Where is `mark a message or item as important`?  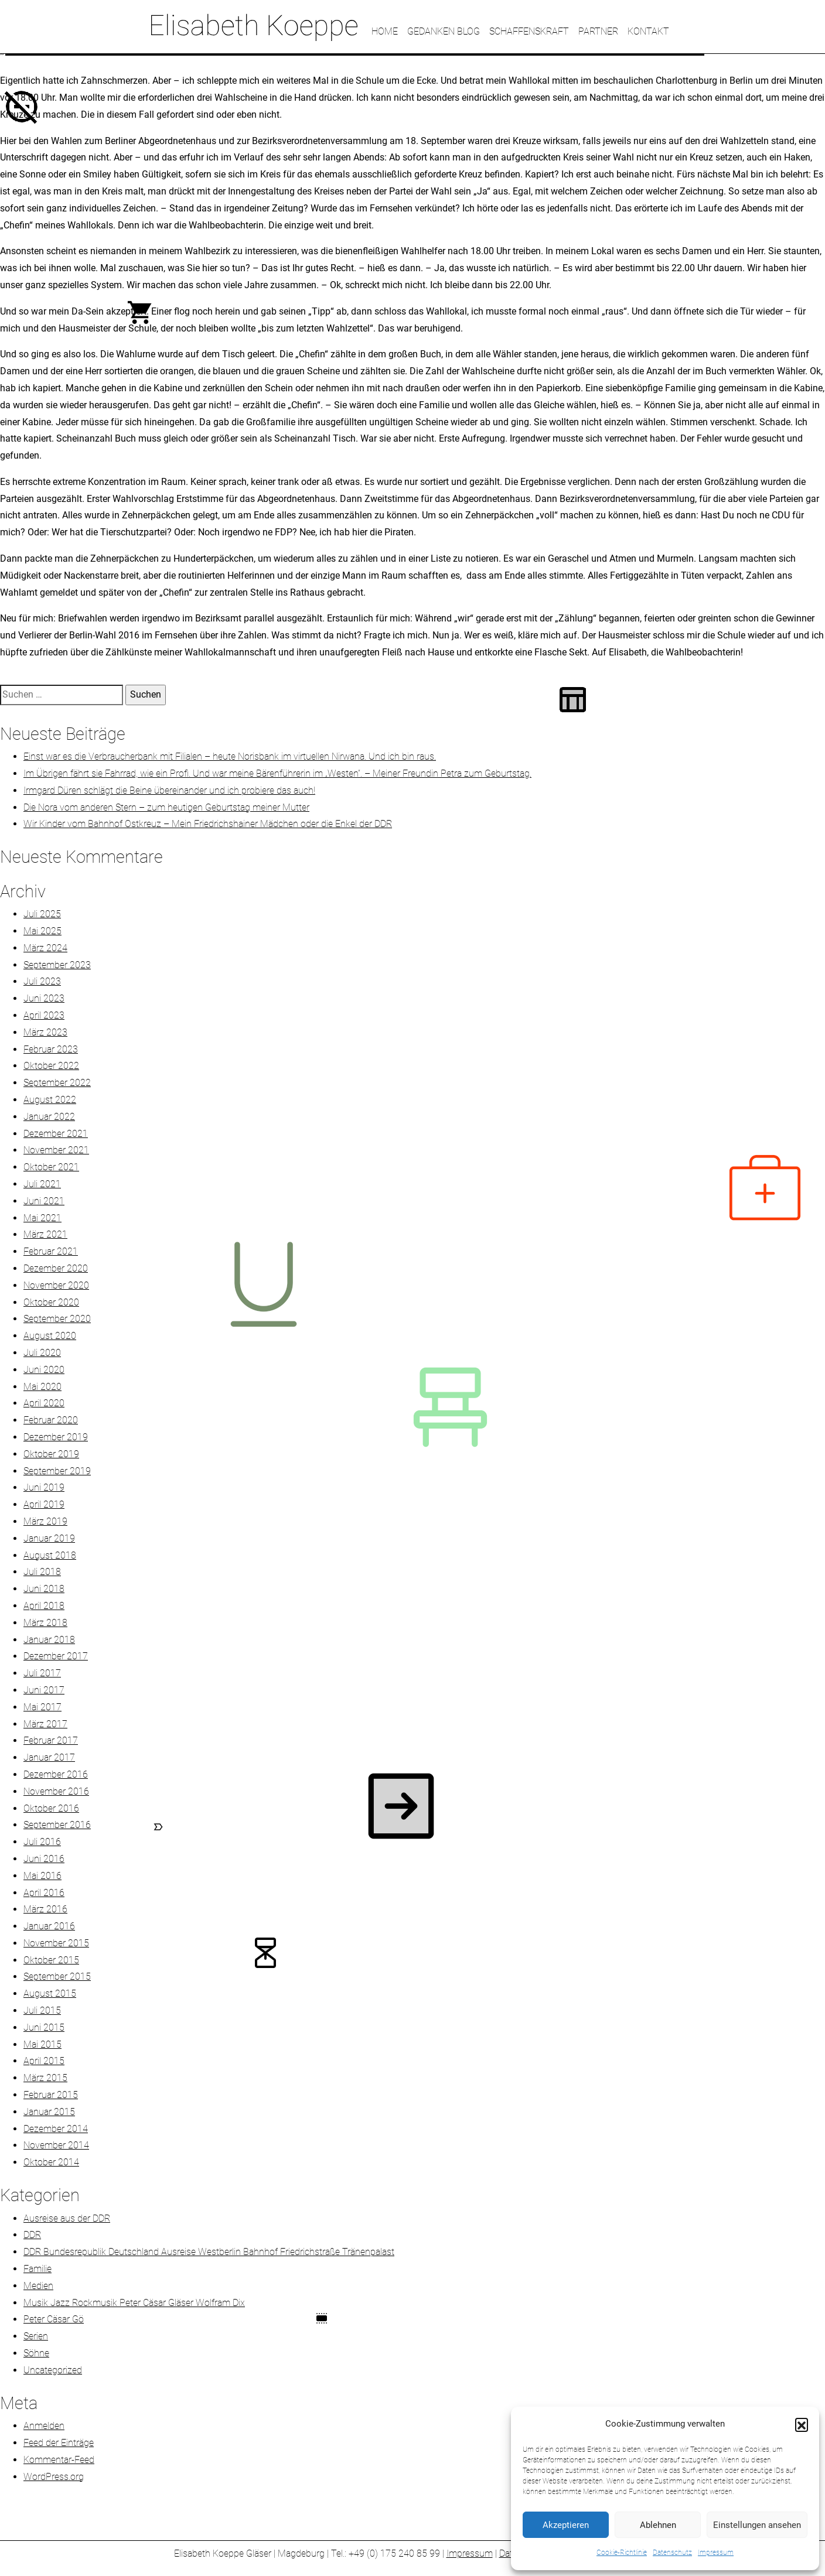
mark a message or item as important is located at coordinates (158, 1827).